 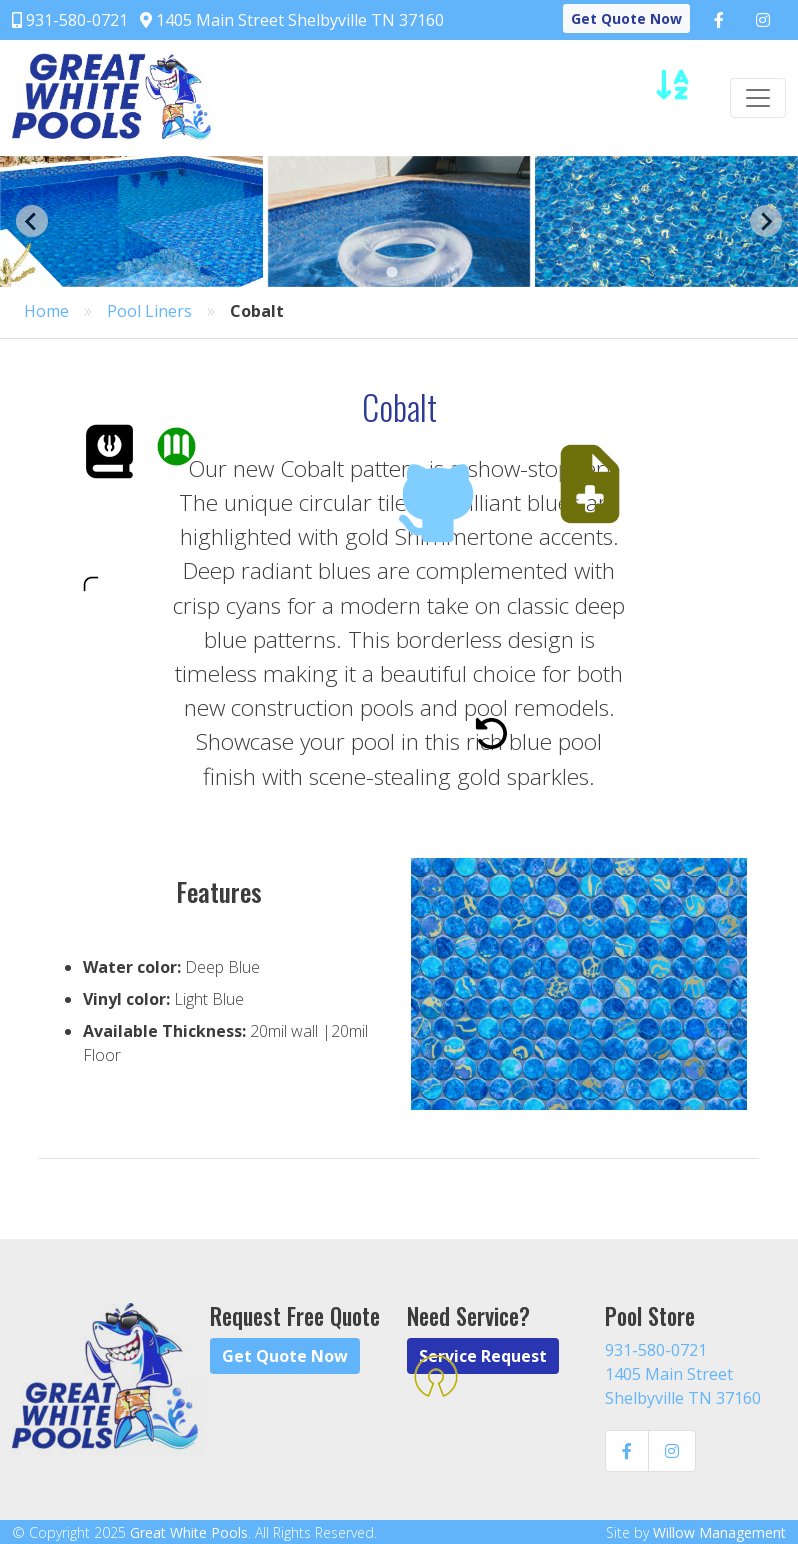 What do you see at coordinates (436, 1376) in the screenshot?
I see `open source initiative logo` at bounding box center [436, 1376].